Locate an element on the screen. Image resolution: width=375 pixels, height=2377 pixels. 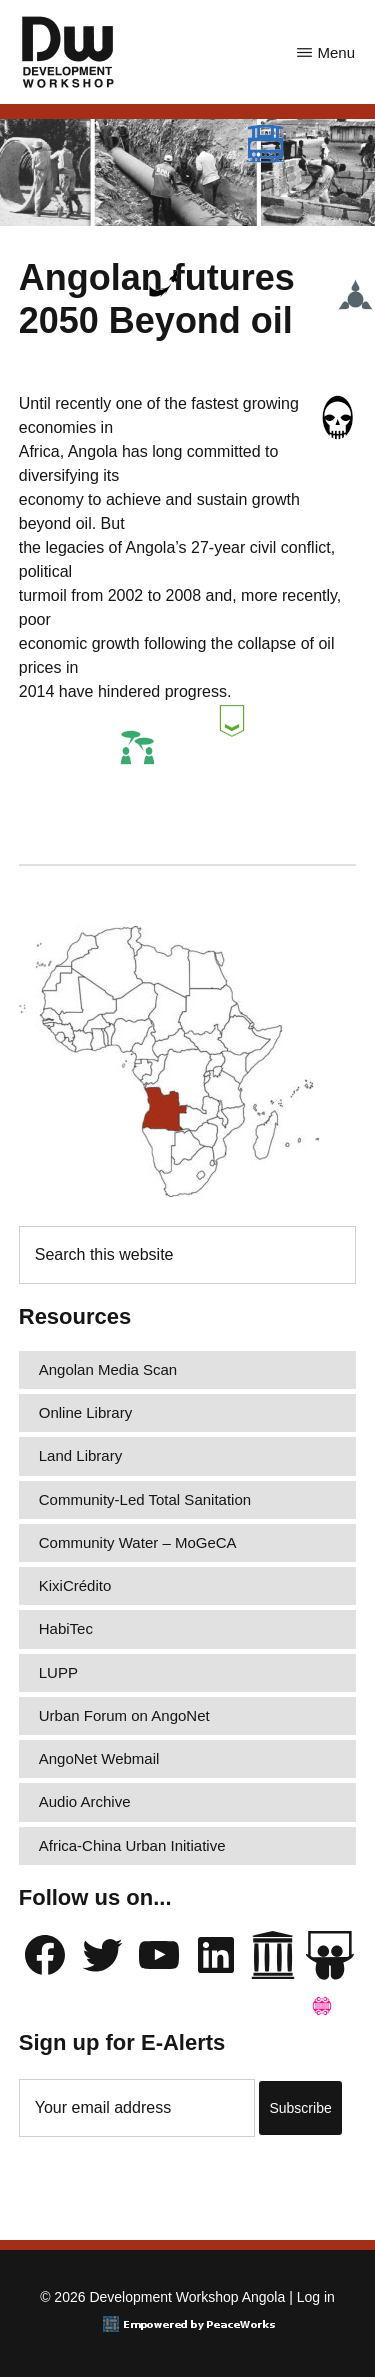
indicates rank 1 or lowest tier status is located at coordinates (232, 721).